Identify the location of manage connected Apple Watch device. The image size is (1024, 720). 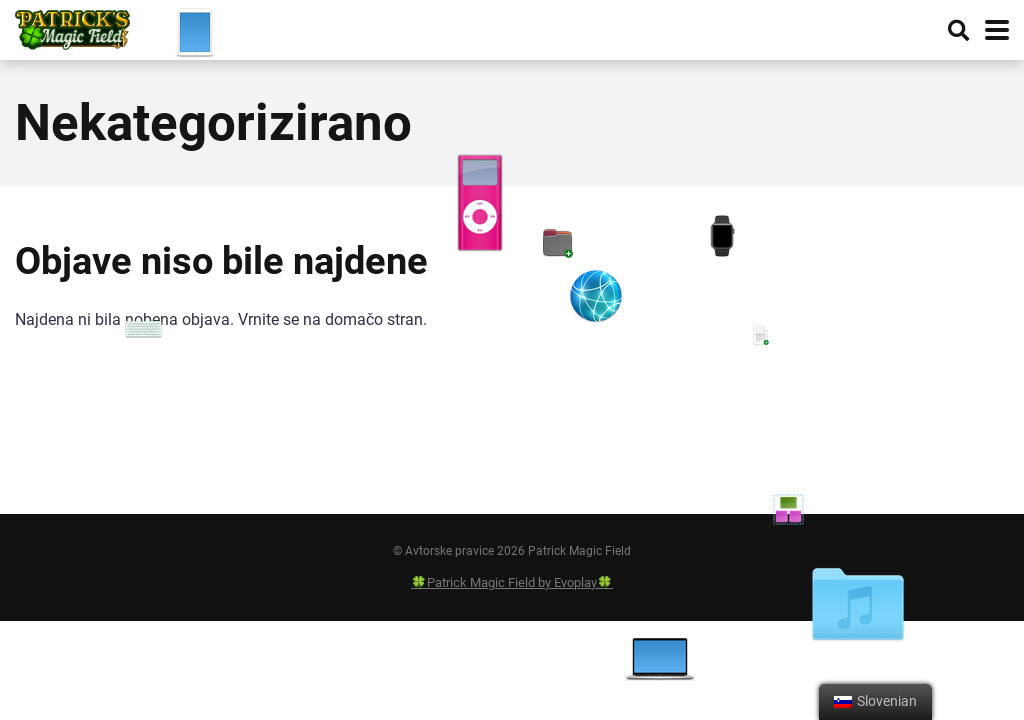
(722, 236).